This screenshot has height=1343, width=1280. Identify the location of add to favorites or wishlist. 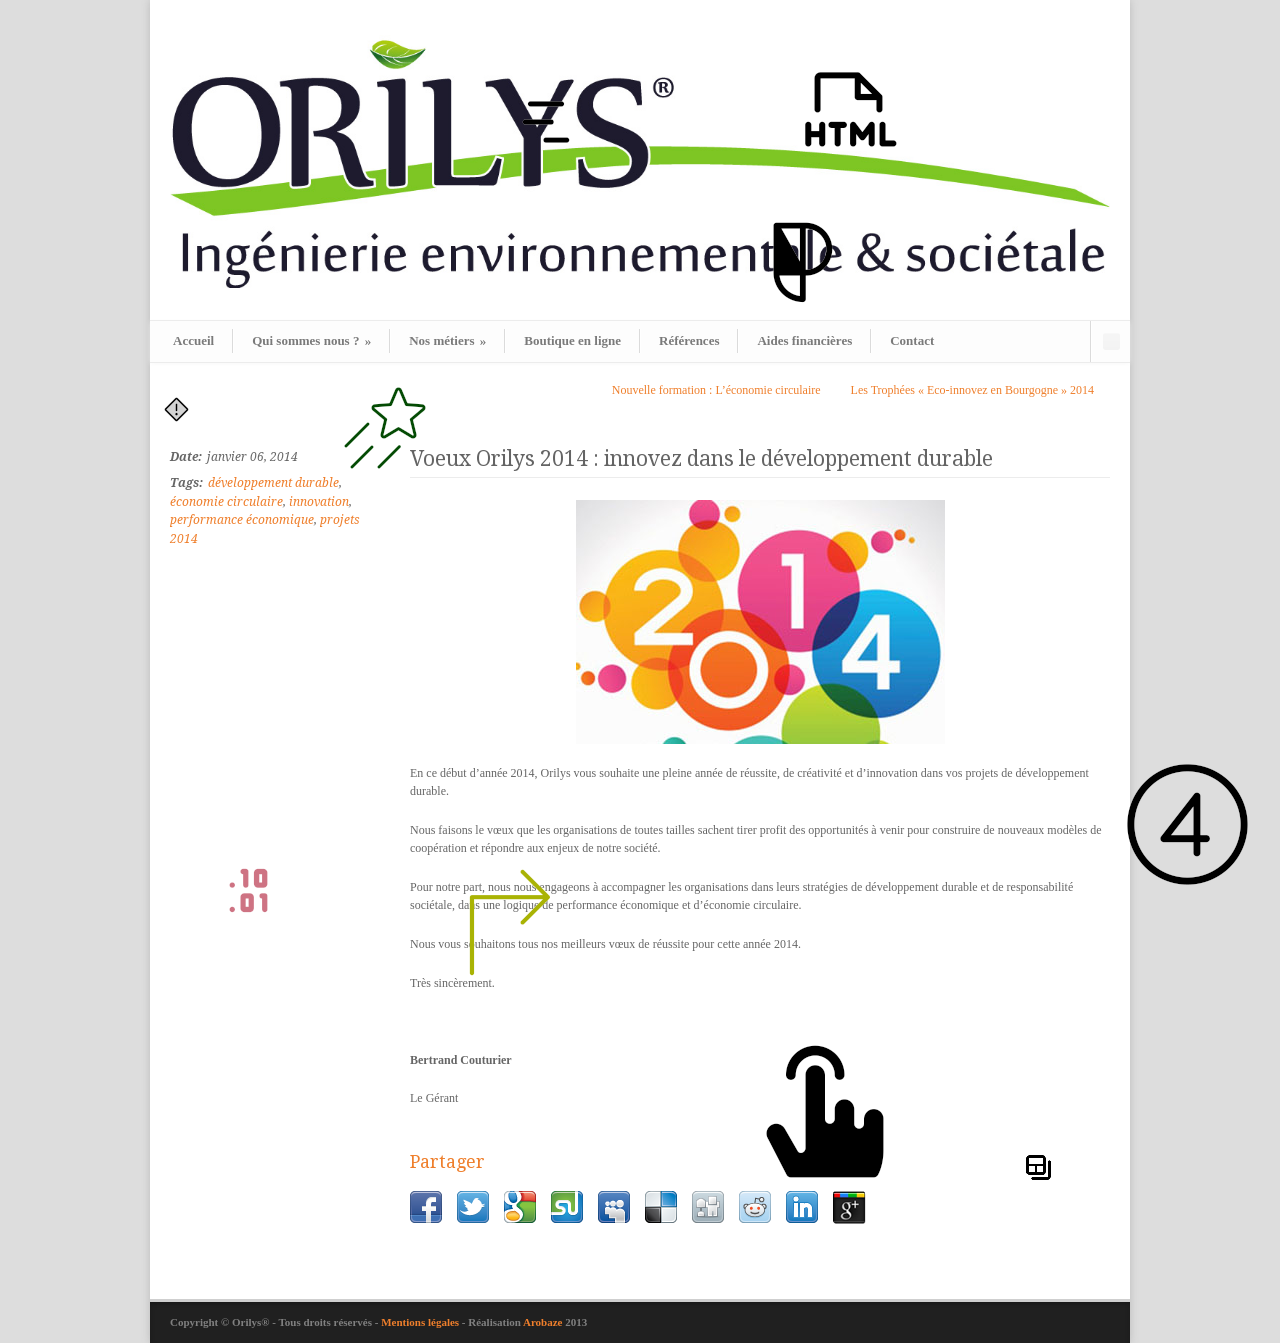
(385, 428).